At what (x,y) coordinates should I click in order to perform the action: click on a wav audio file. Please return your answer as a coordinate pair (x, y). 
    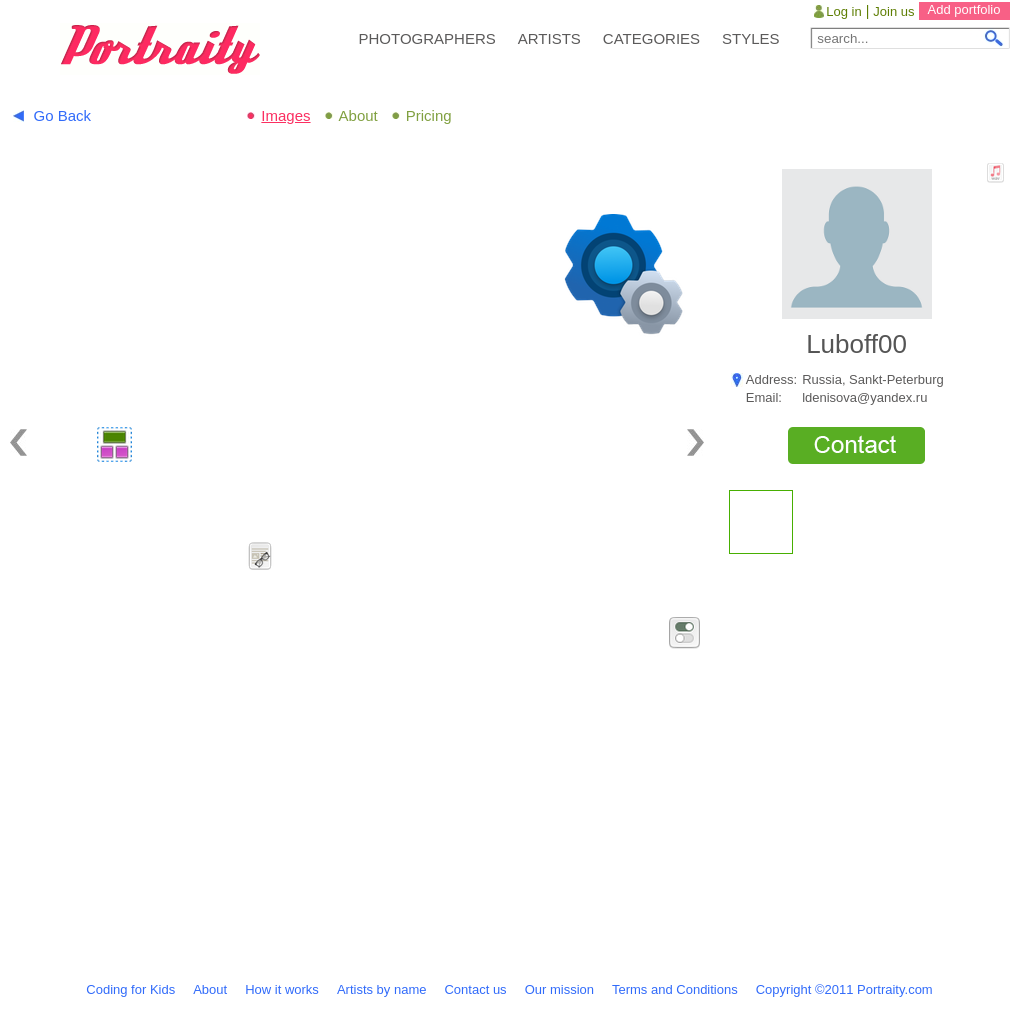
    Looking at the image, I should click on (995, 172).